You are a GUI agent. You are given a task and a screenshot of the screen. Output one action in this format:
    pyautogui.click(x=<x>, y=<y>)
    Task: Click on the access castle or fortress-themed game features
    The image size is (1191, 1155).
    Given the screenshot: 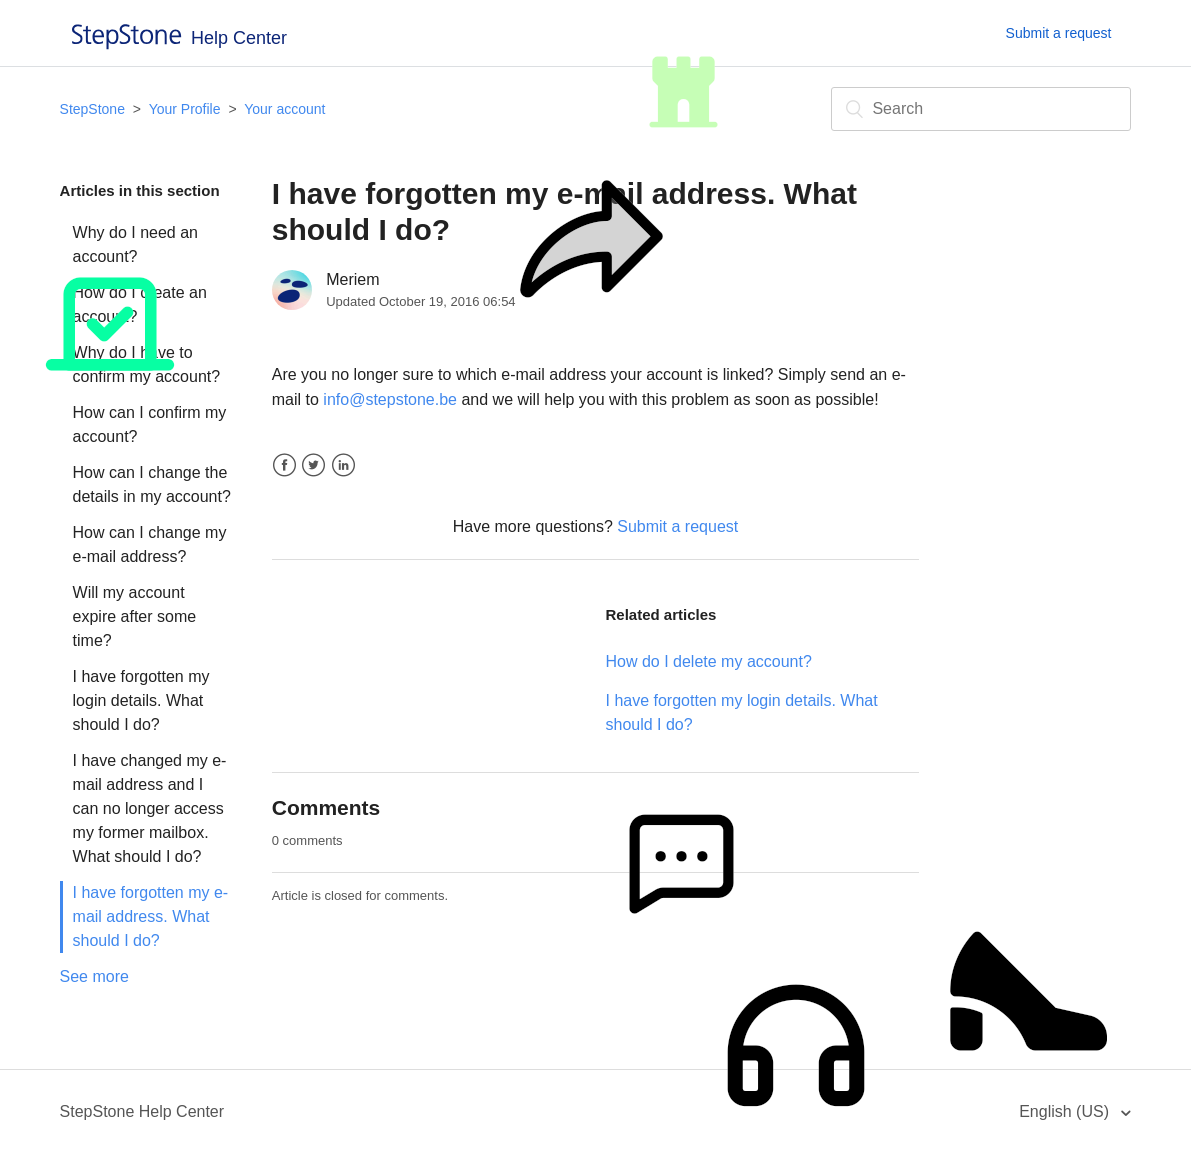 What is the action you would take?
    pyautogui.click(x=683, y=90)
    